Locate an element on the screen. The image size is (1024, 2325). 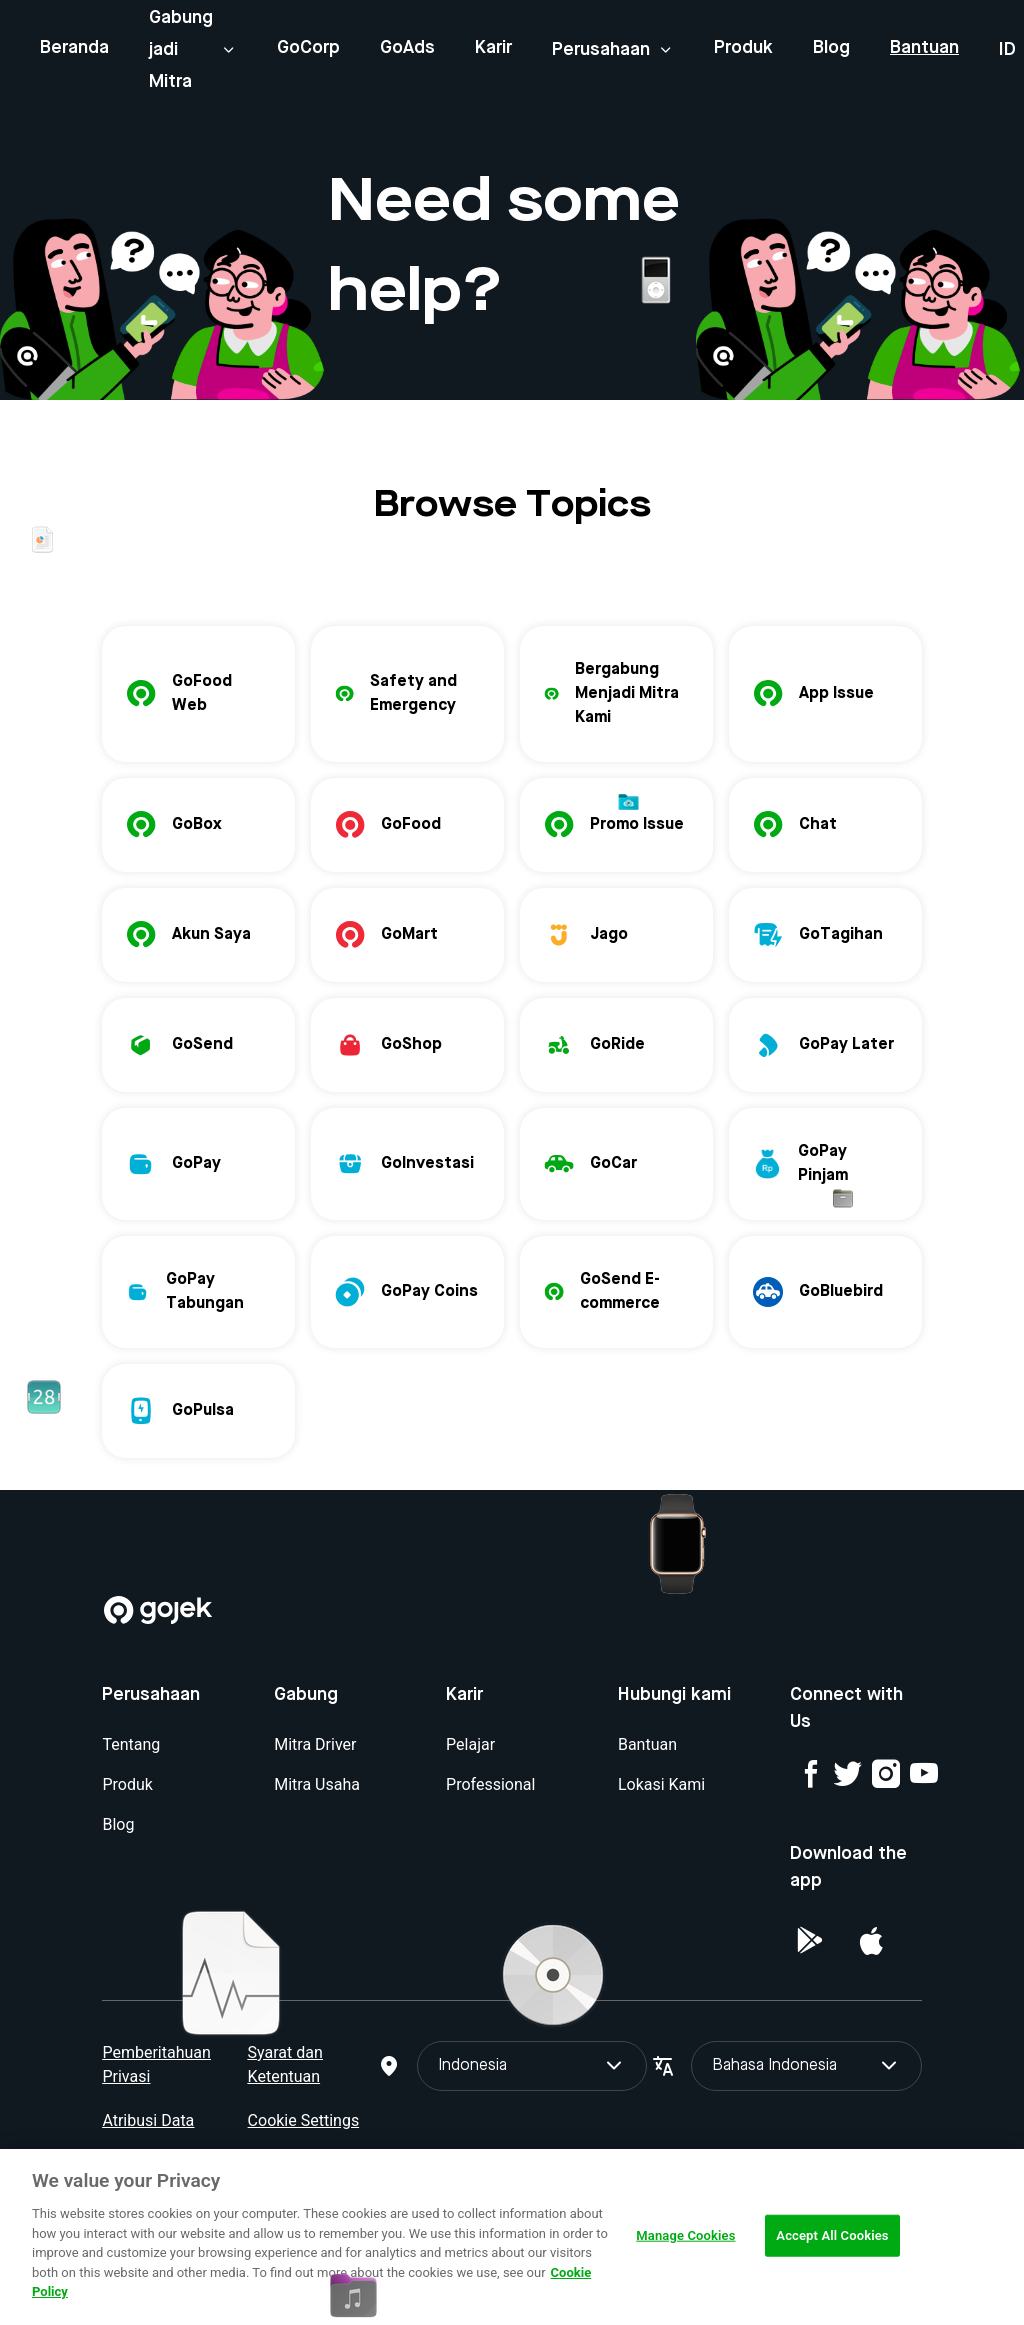
view system log file is located at coordinates (231, 1973).